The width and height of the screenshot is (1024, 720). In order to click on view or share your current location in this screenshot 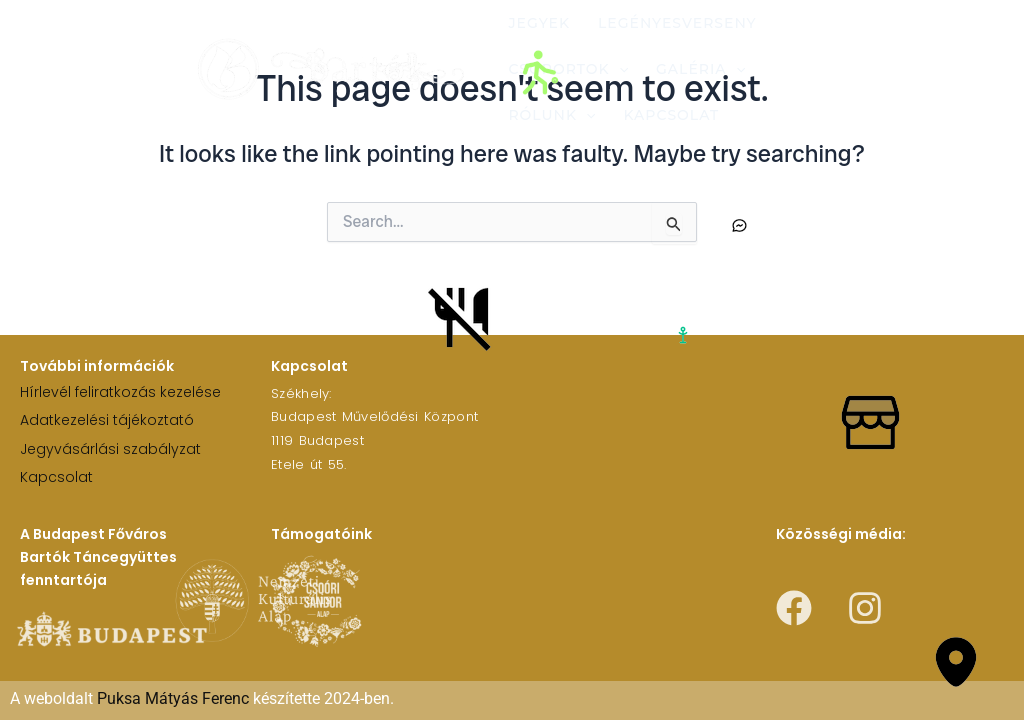, I will do `click(956, 662)`.